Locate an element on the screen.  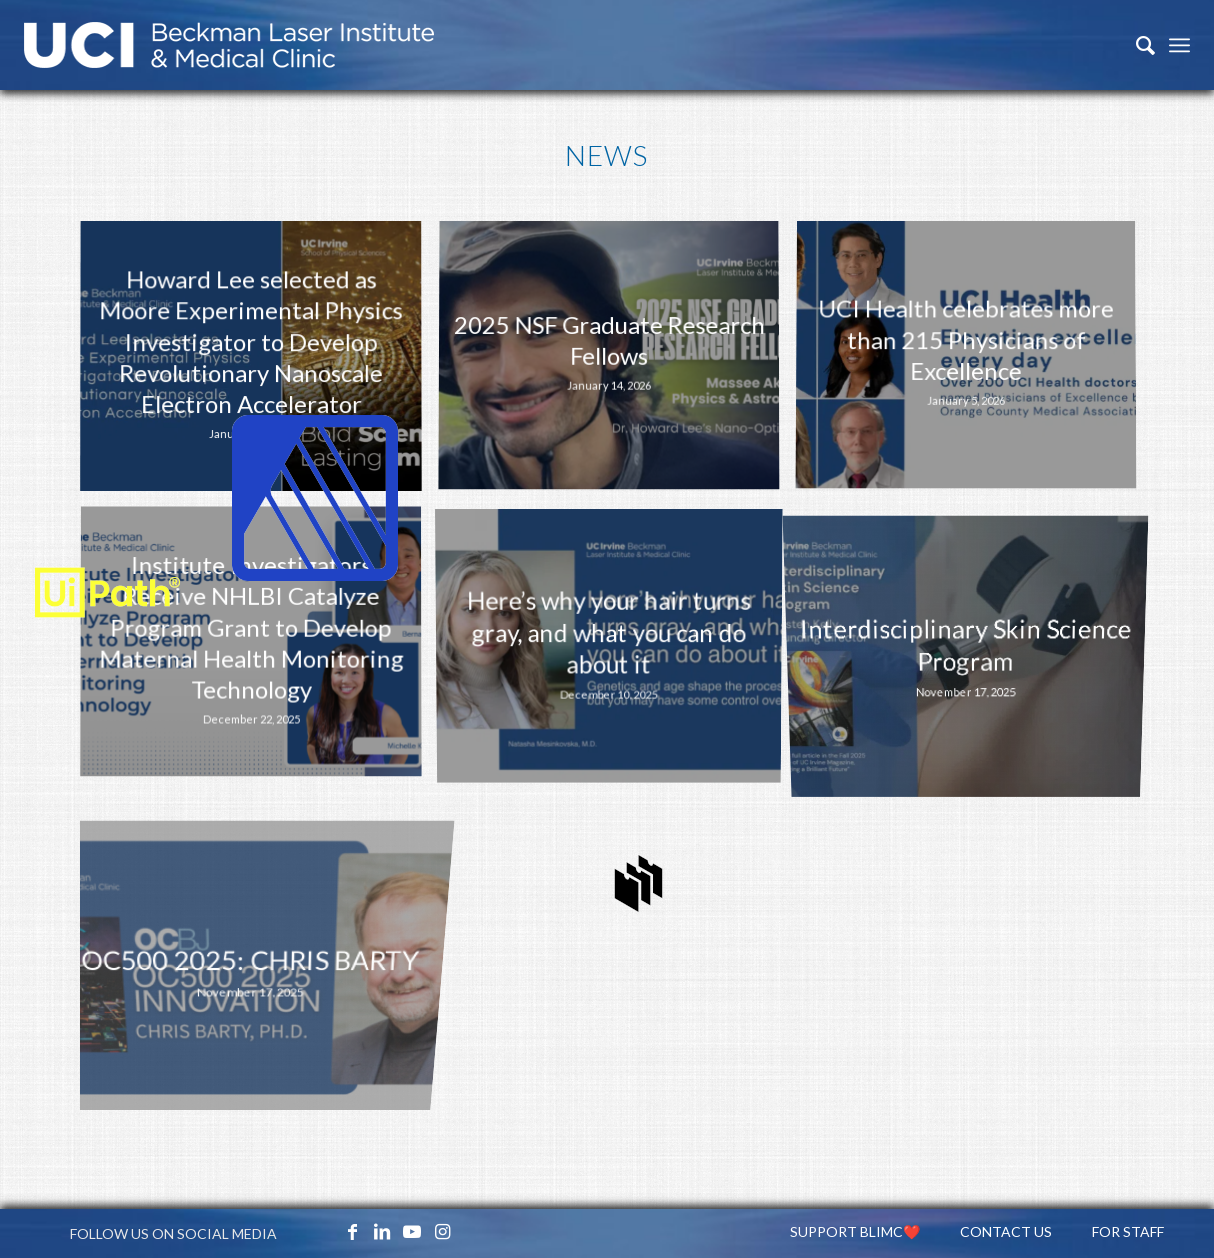
wasmer logo is located at coordinates (638, 883).